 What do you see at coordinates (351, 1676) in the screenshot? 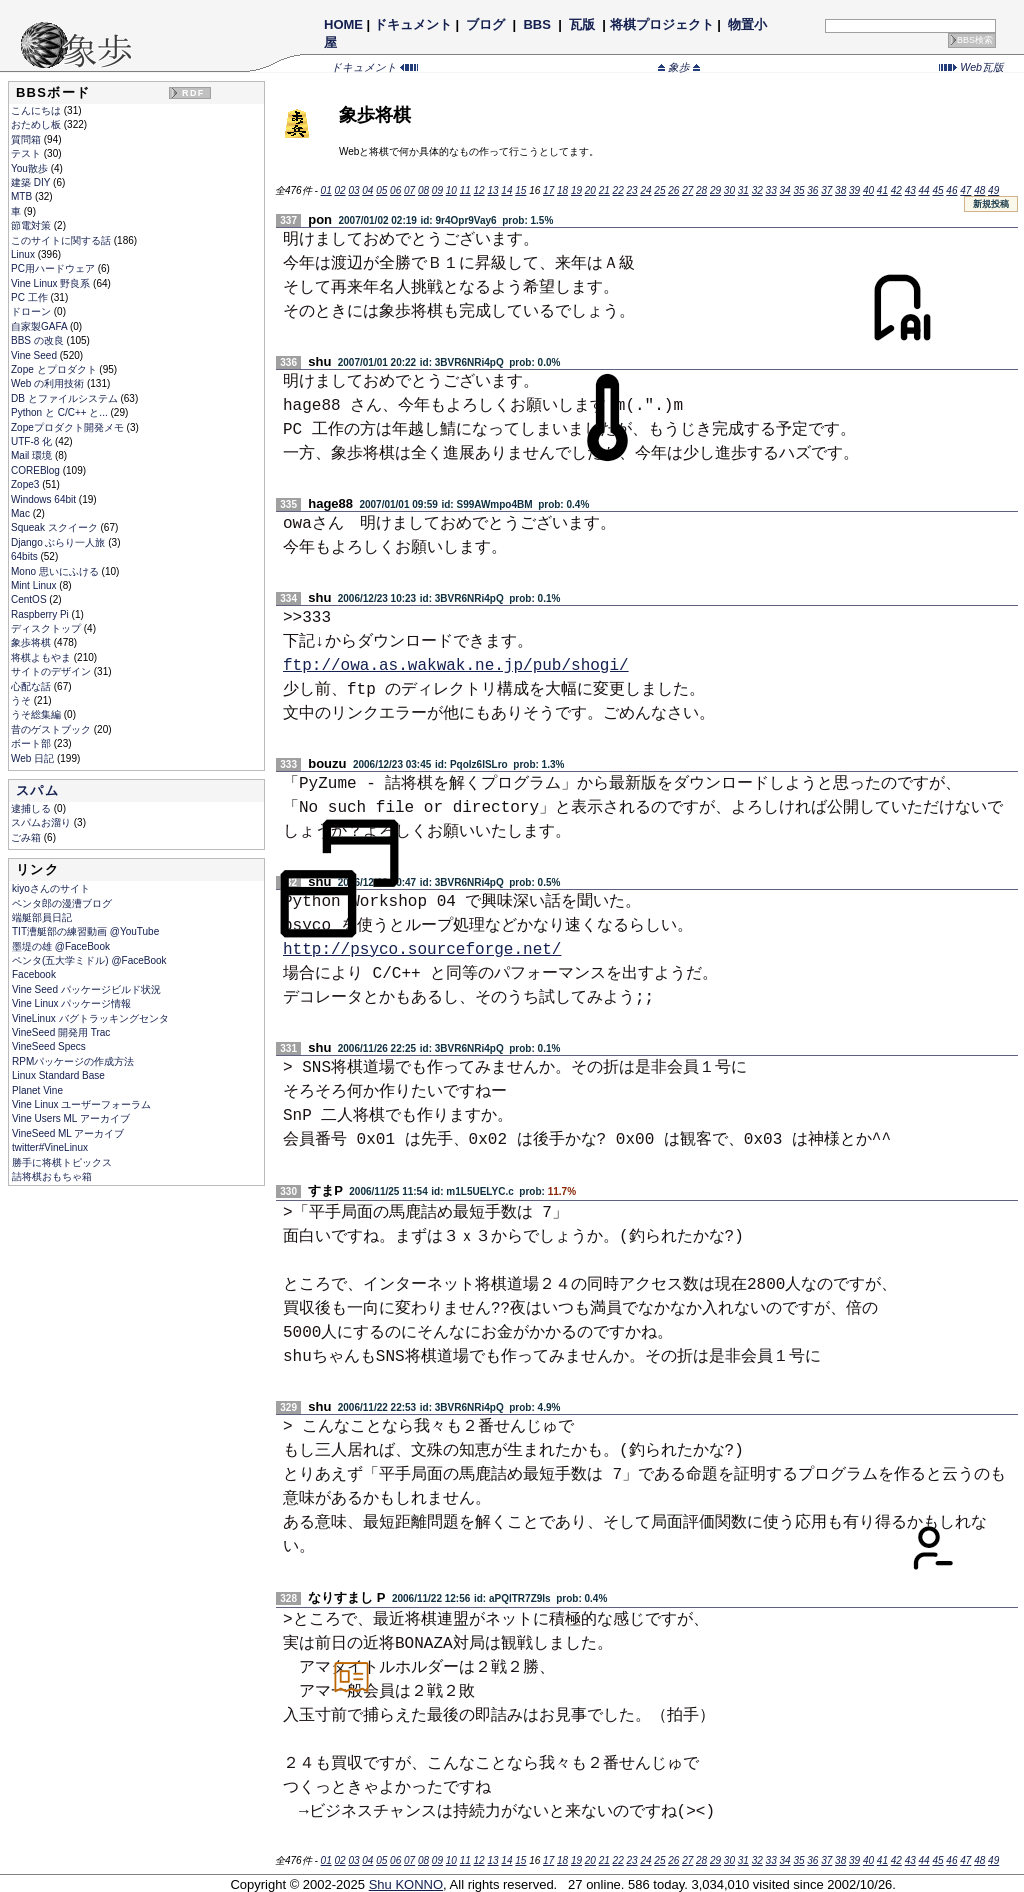
I see `view news articles or press clippings` at bounding box center [351, 1676].